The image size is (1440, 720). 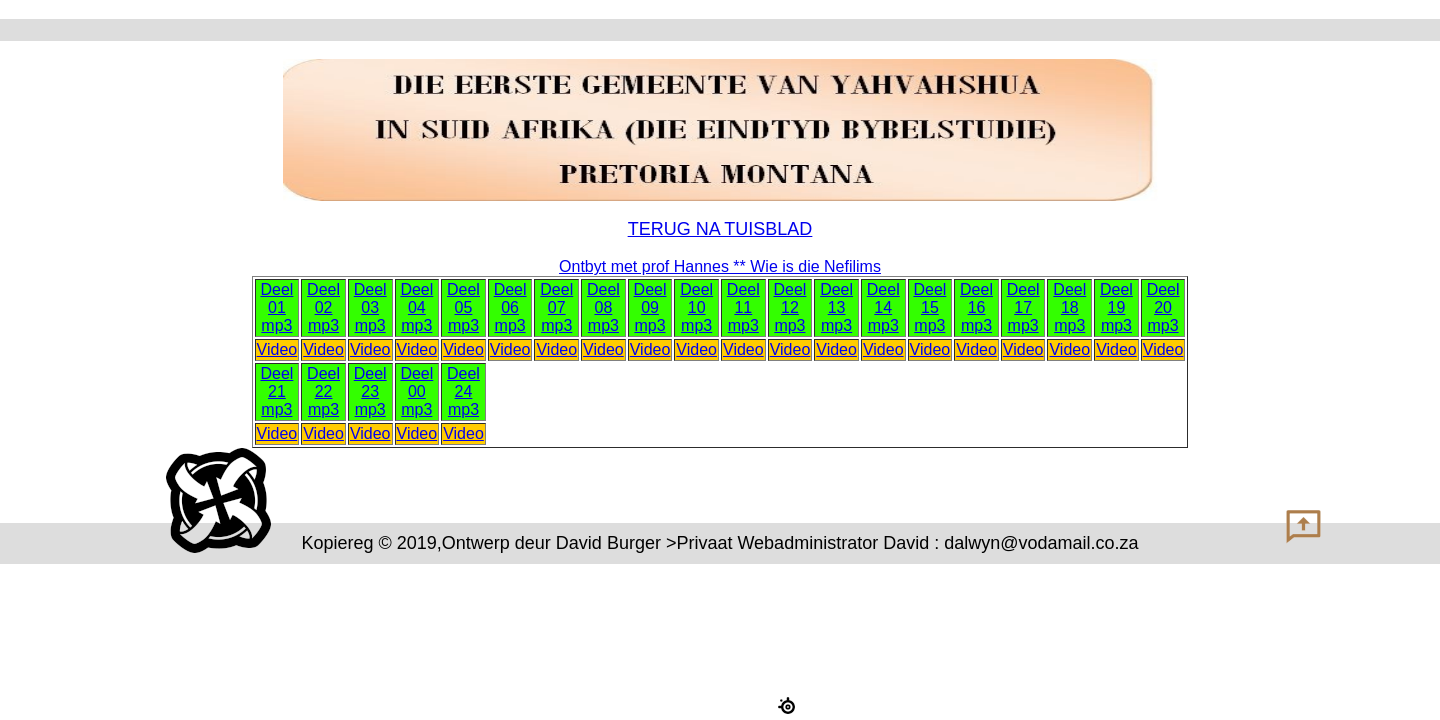 What do you see at coordinates (218, 500) in the screenshot?
I see `visit Nexus Mods website` at bounding box center [218, 500].